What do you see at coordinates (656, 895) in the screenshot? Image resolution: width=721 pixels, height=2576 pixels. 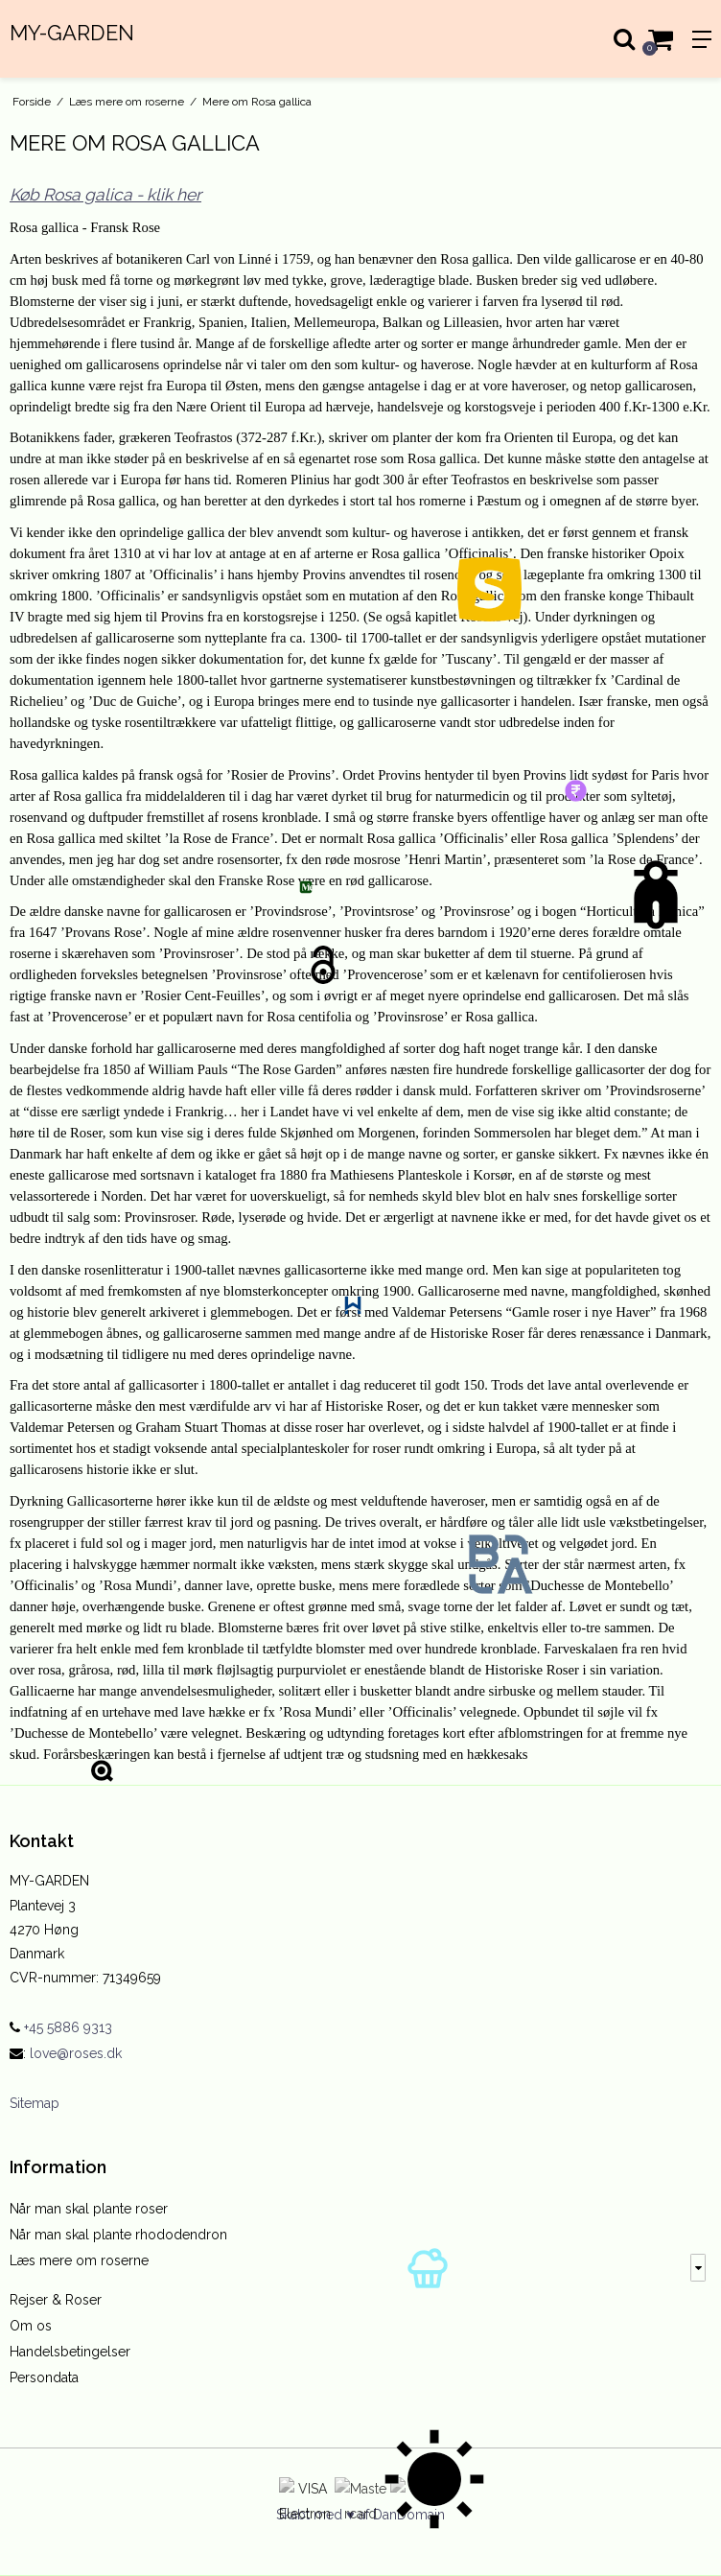 I see `select e-bike as transportation mode` at bounding box center [656, 895].